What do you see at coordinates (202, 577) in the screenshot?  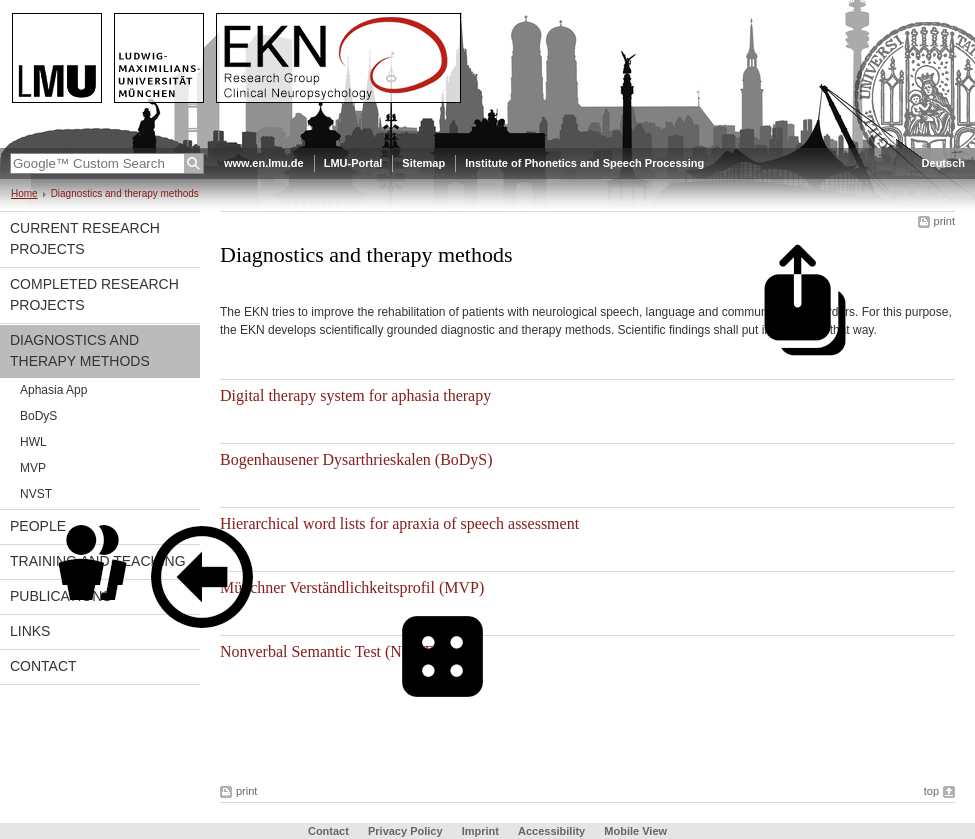 I see `go back to the previous screen` at bounding box center [202, 577].